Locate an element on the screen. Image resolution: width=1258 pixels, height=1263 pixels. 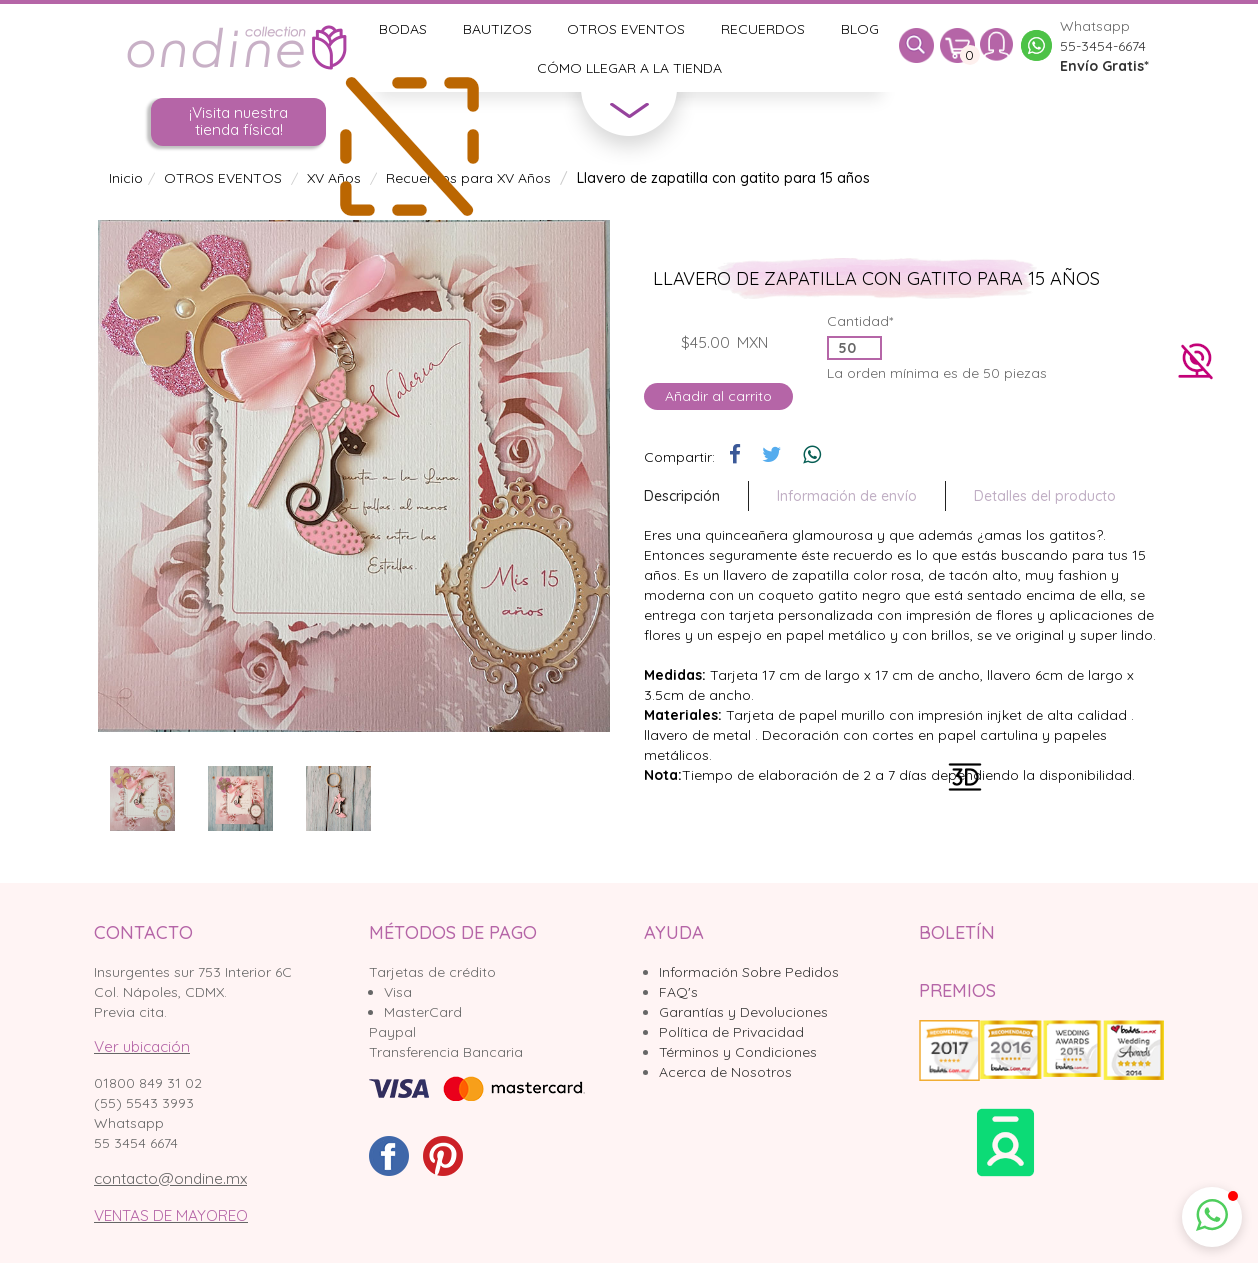
webcam is disabled or turned off is located at coordinates (1197, 362).